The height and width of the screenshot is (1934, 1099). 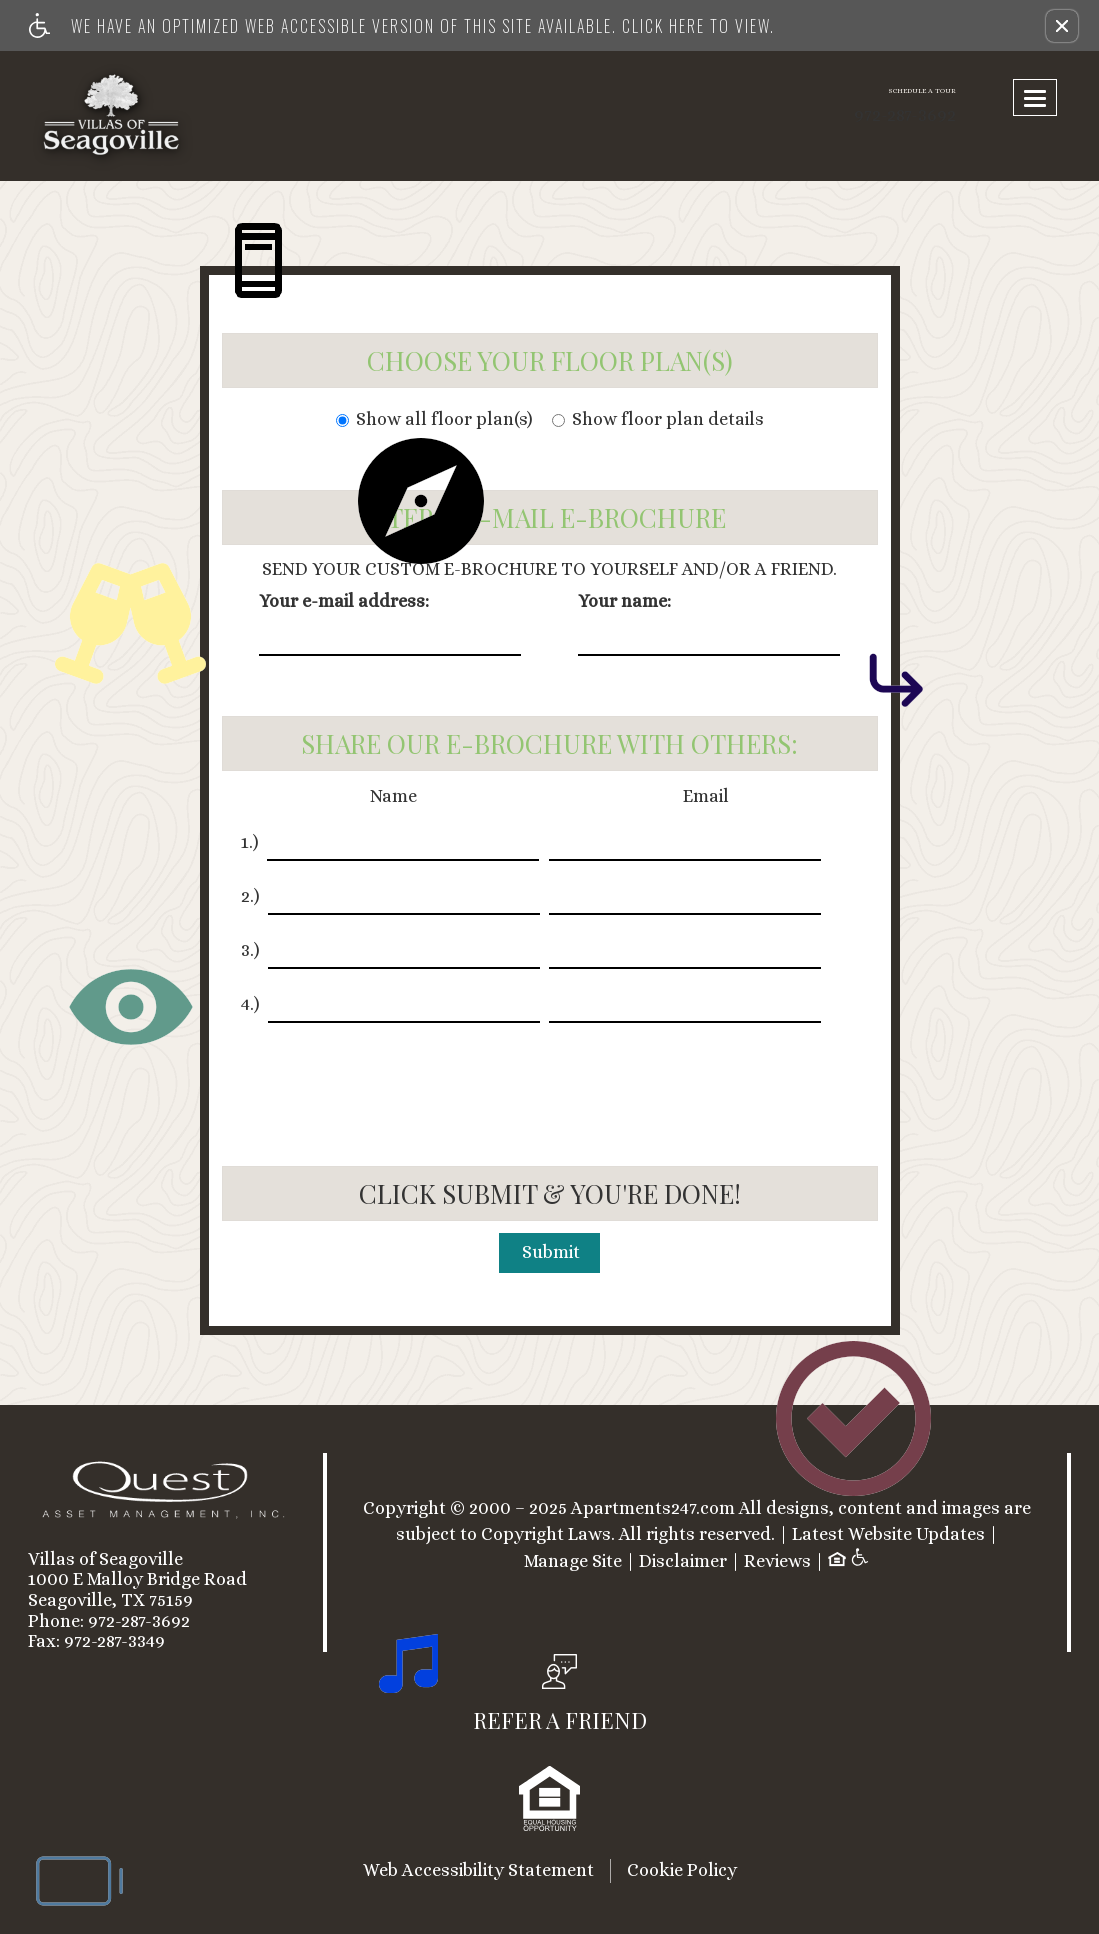 What do you see at coordinates (258, 260) in the screenshot?
I see `view mobile ad placements` at bounding box center [258, 260].